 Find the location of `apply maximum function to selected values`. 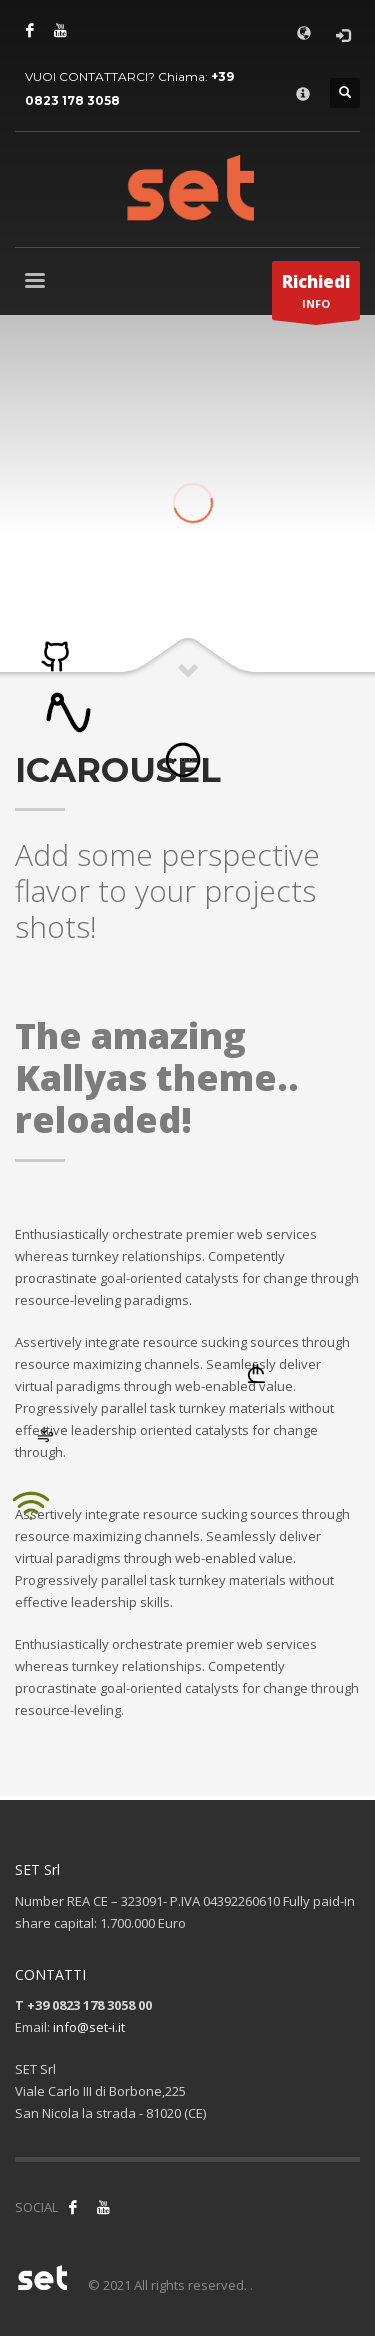

apply maximum function to selected values is located at coordinates (68, 712).